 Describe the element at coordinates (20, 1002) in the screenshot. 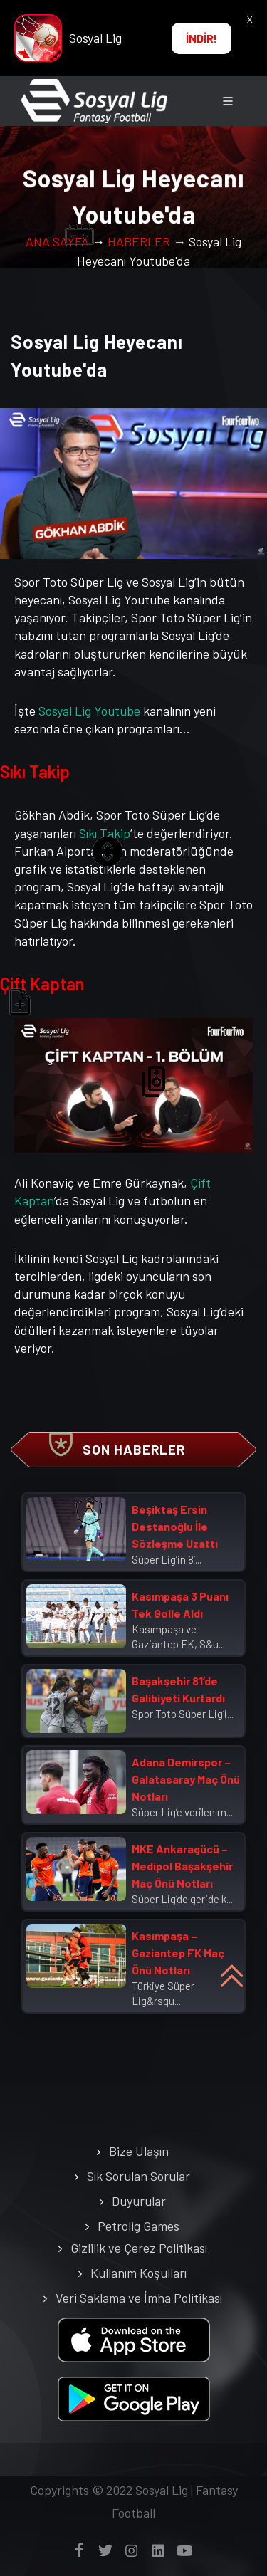

I see `create a new document` at that location.